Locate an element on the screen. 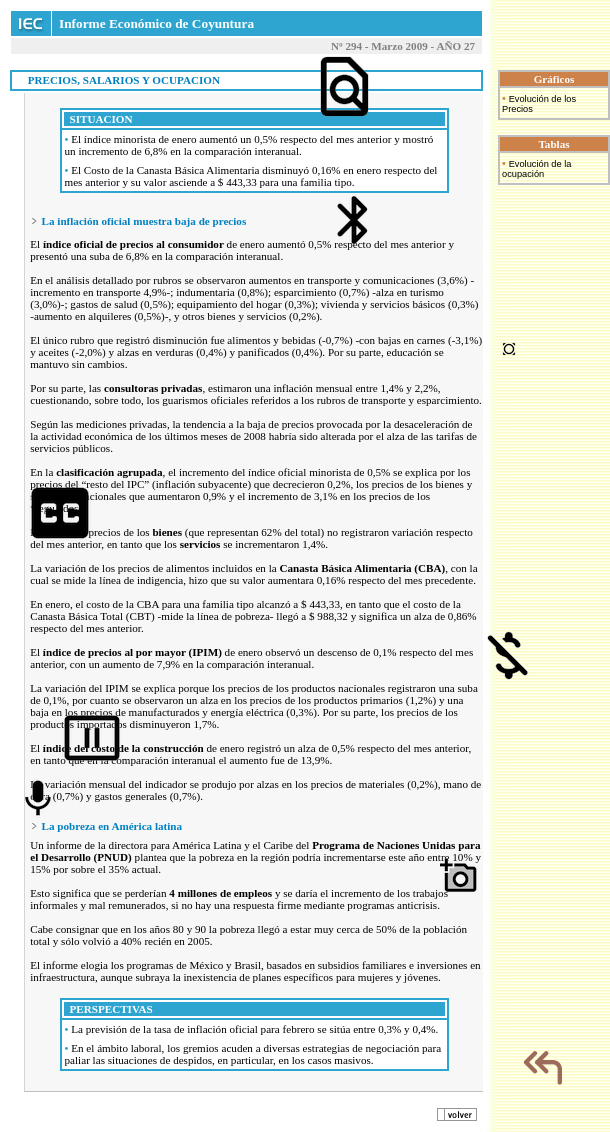  tap to use voice input is located at coordinates (38, 797).